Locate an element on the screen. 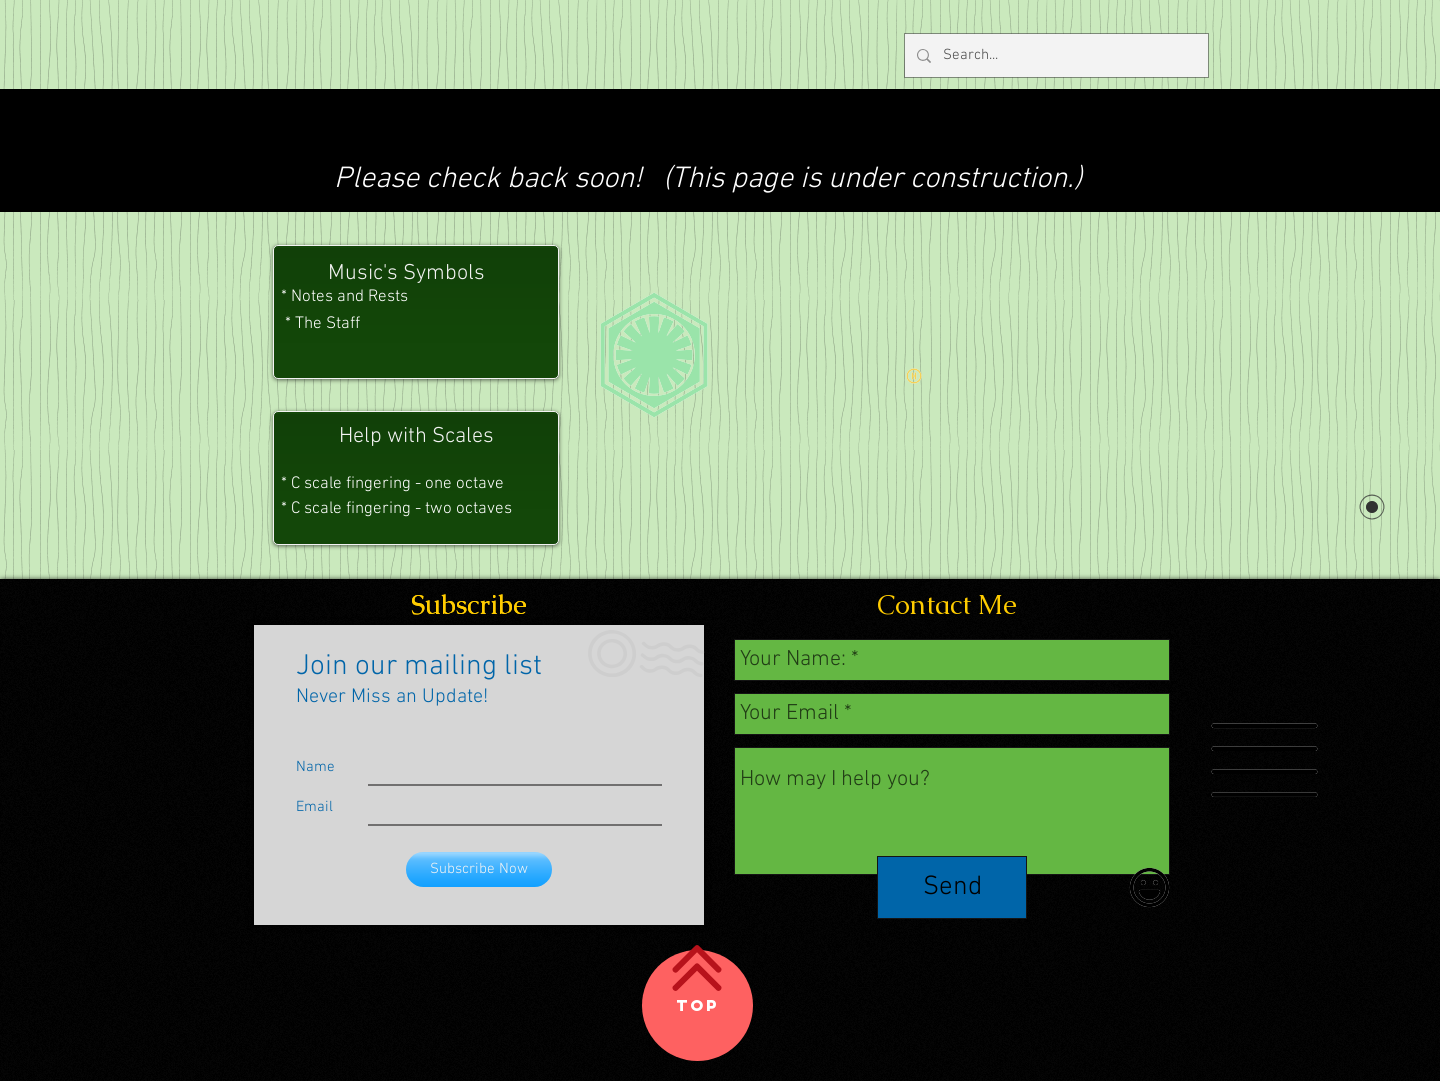 The image size is (1440, 1081). locate nearby hospitals or medical facilities is located at coordinates (914, 376).